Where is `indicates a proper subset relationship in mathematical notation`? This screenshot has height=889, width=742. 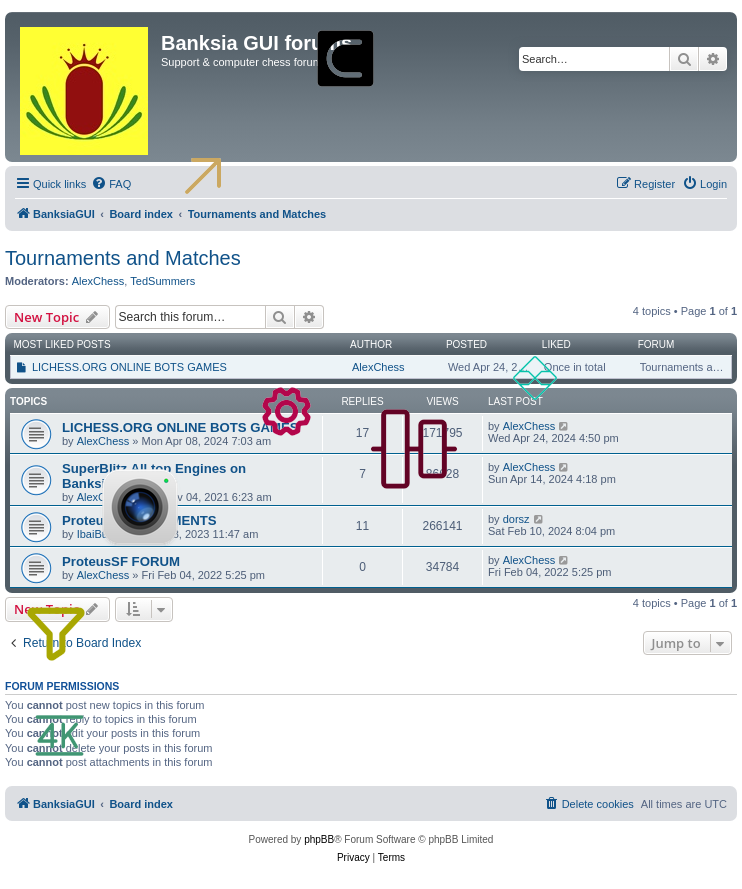 indicates a proper subset relationship in mathematical notation is located at coordinates (345, 58).